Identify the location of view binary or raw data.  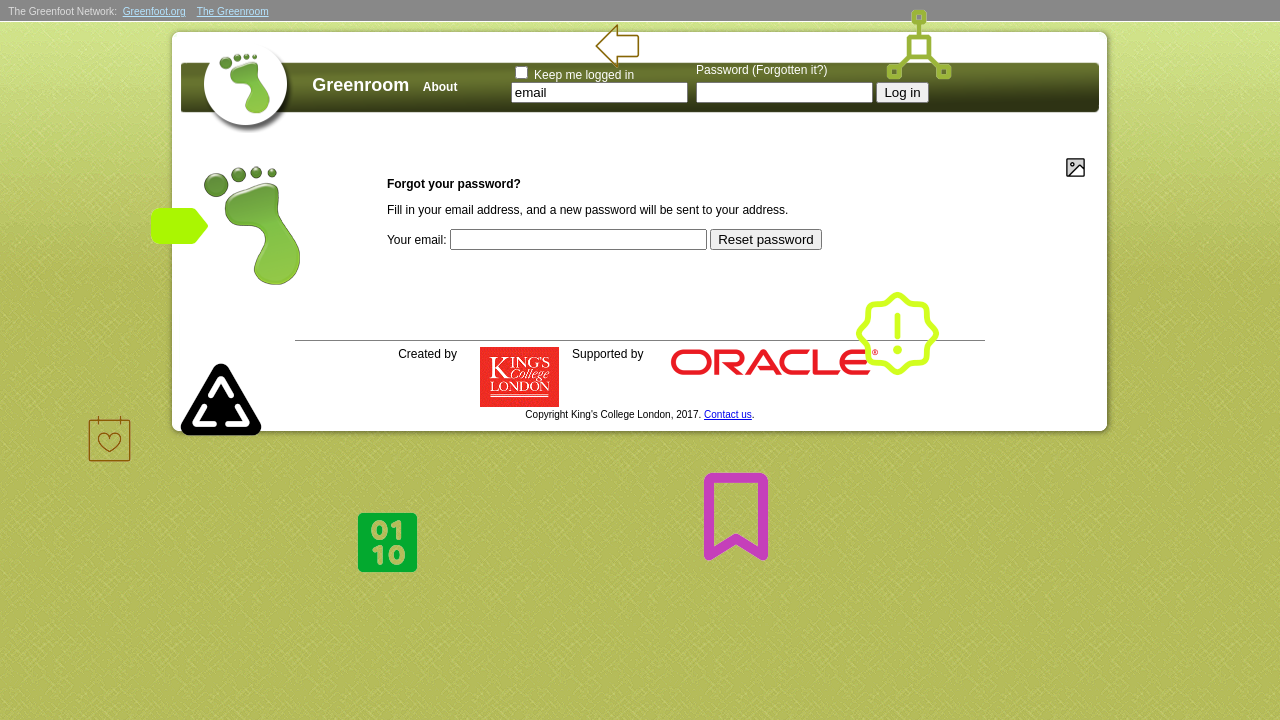
(387, 542).